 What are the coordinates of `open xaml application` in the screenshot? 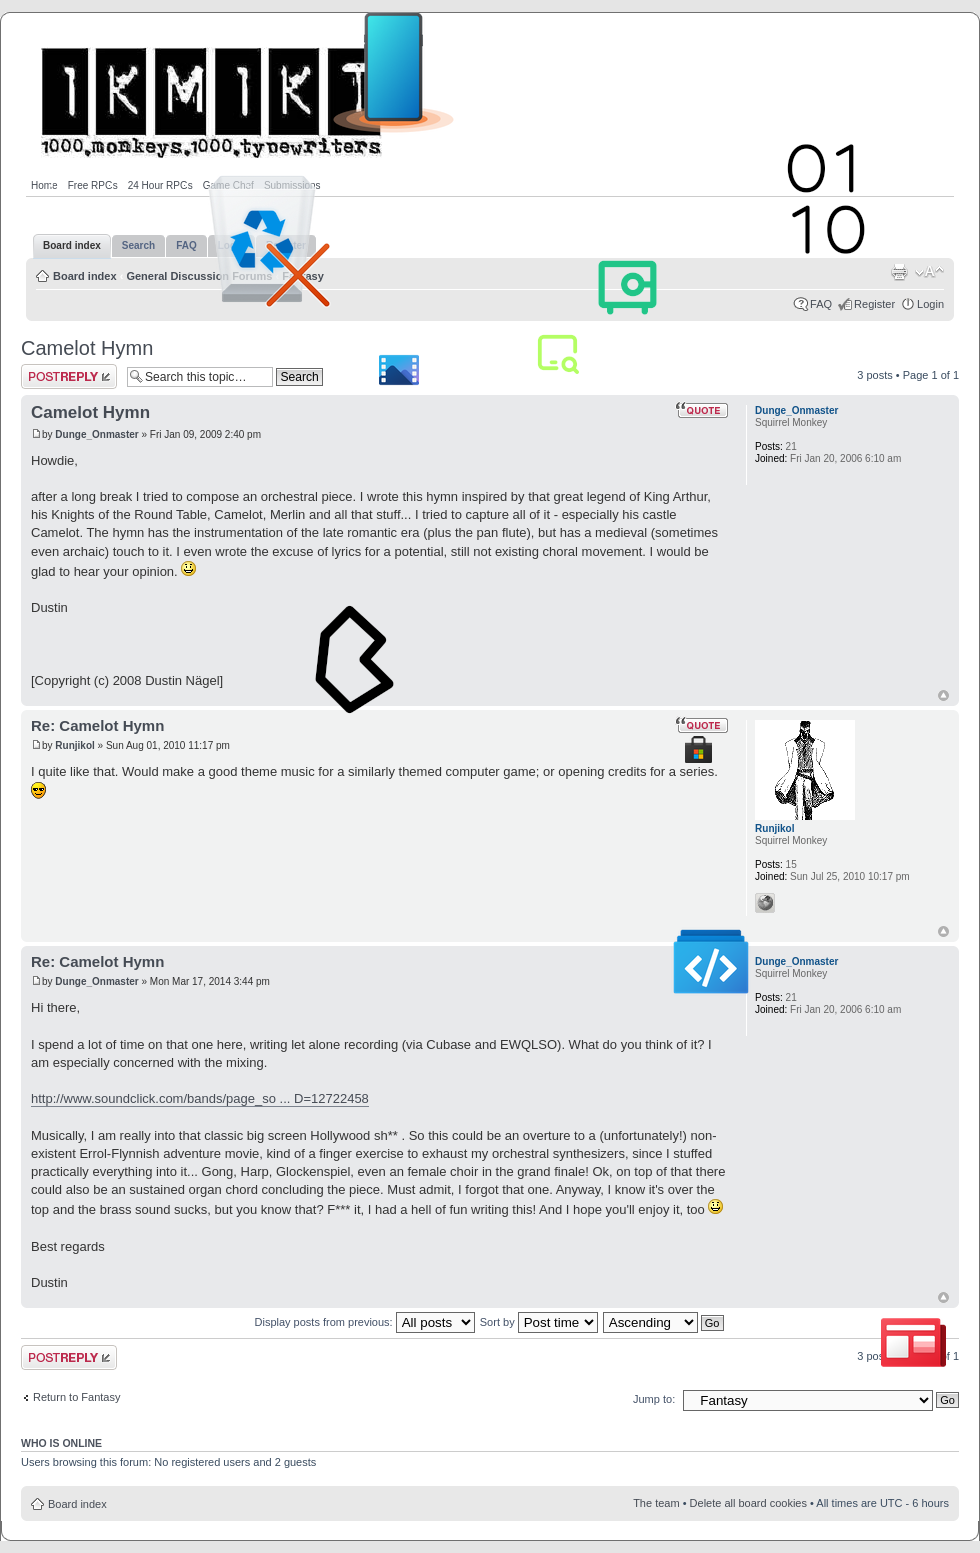 It's located at (711, 963).